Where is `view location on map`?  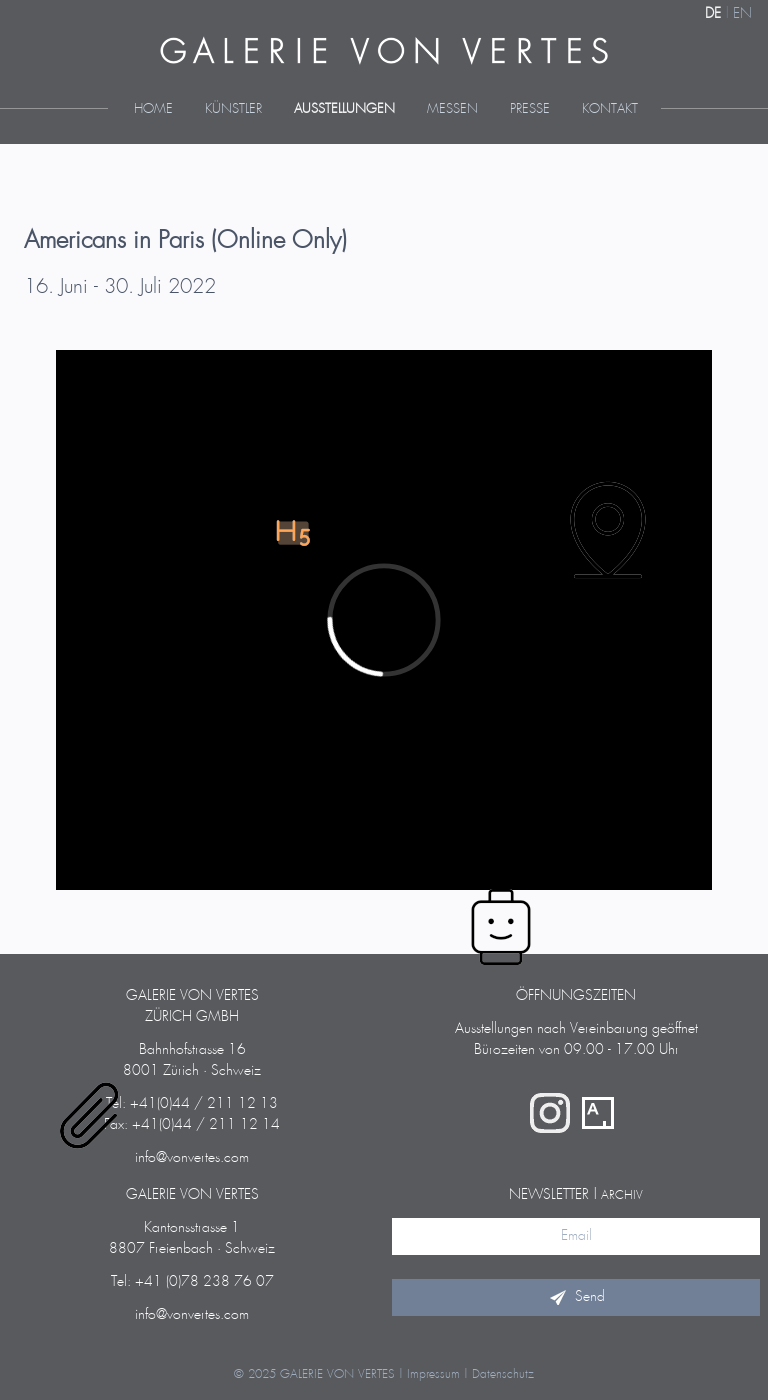
view location on map is located at coordinates (608, 530).